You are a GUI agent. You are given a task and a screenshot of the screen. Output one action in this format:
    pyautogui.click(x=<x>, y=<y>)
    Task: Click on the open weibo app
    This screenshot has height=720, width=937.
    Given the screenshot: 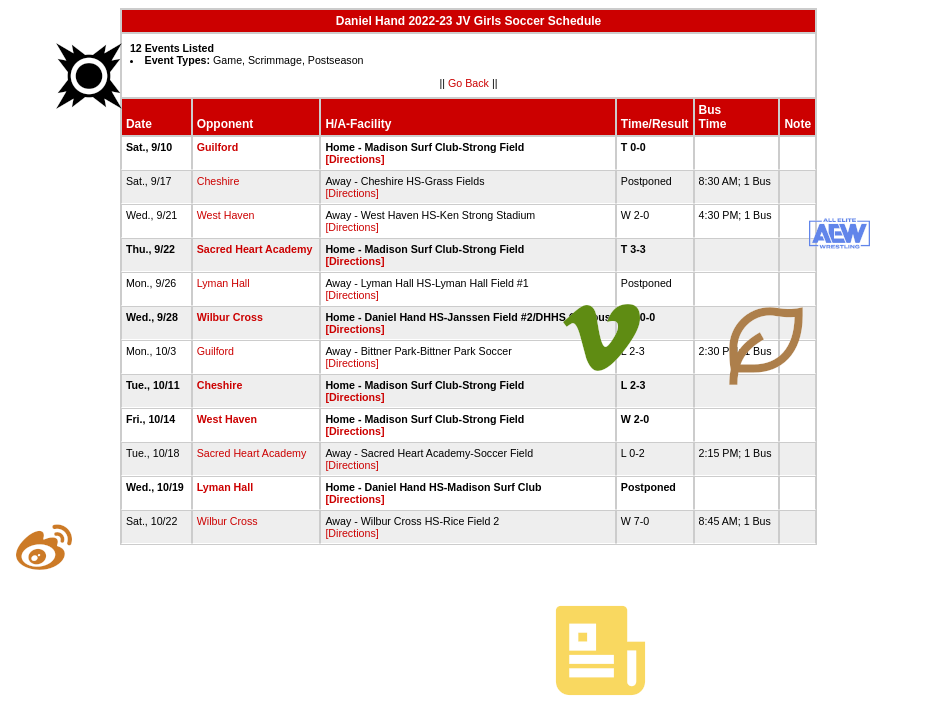 What is the action you would take?
    pyautogui.click(x=44, y=549)
    